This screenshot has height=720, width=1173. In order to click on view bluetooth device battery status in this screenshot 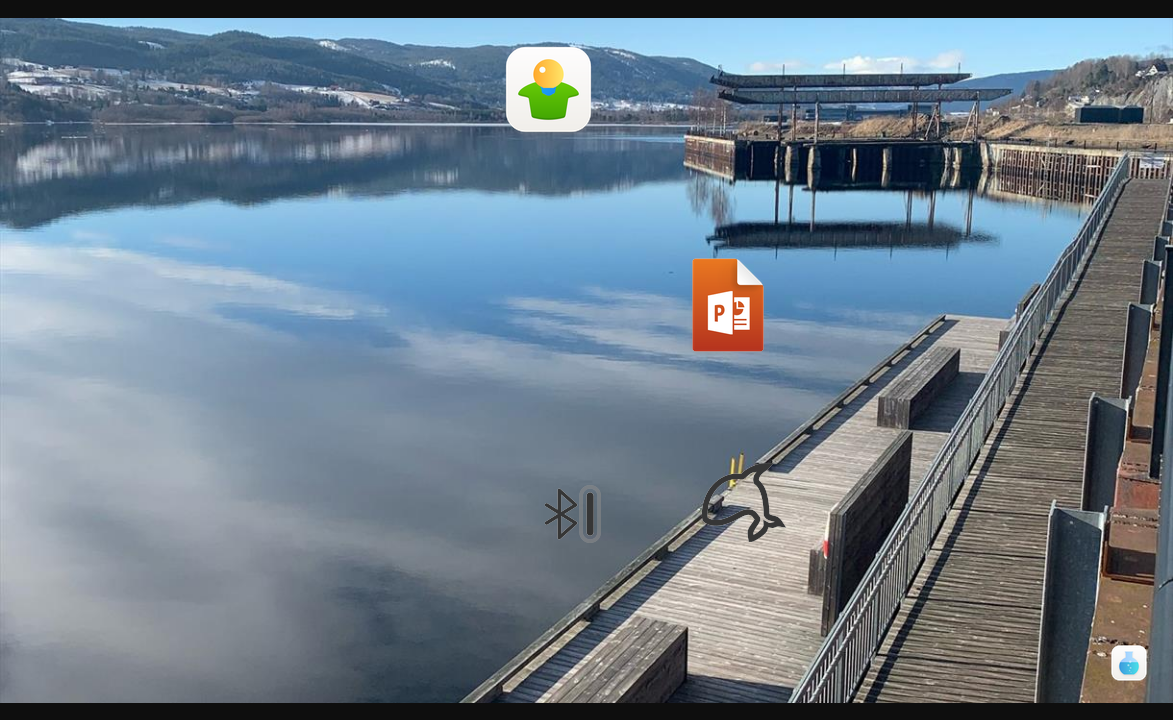, I will do `click(572, 514)`.